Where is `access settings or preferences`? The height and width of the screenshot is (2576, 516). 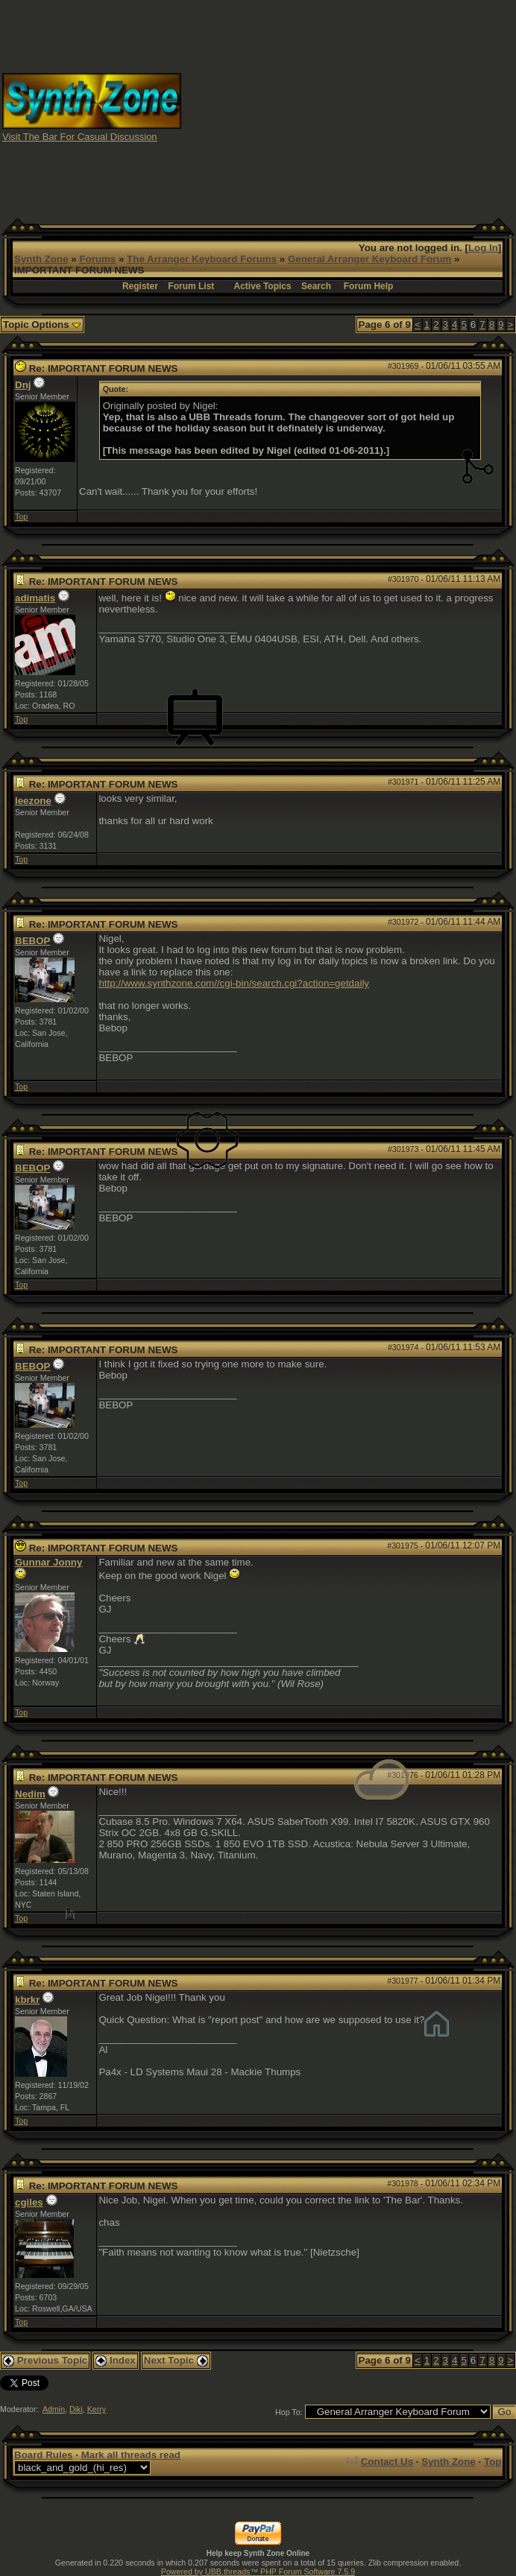 access settings or preferences is located at coordinates (207, 1140).